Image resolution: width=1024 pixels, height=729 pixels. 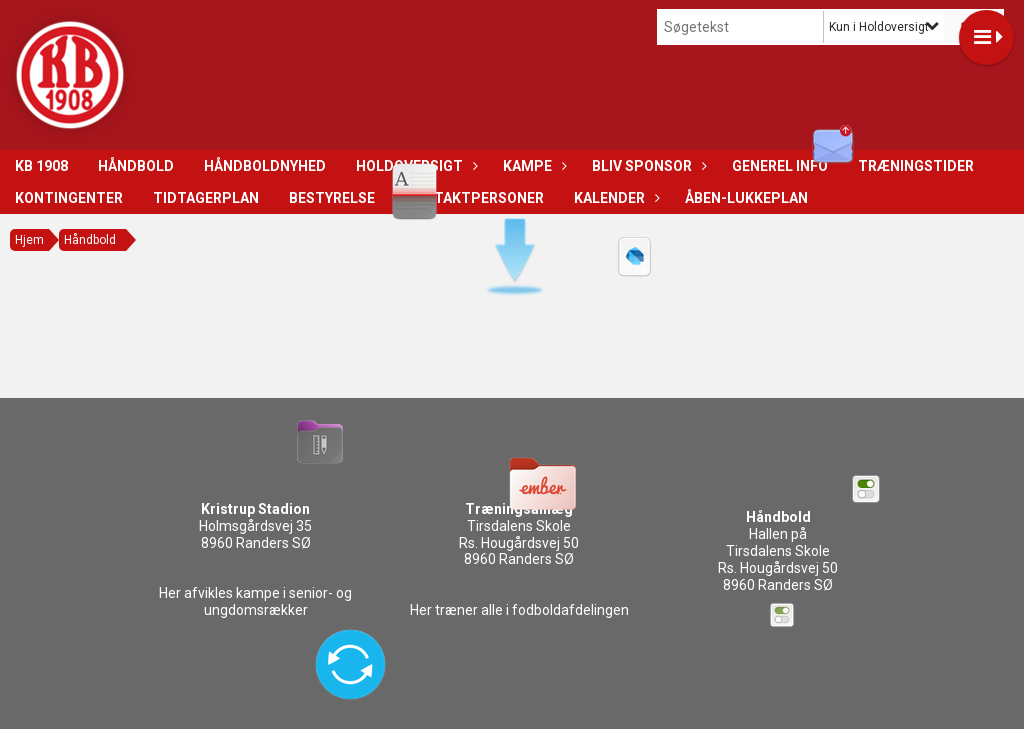 I want to click on open templates folder, so click(x=320, y=442).